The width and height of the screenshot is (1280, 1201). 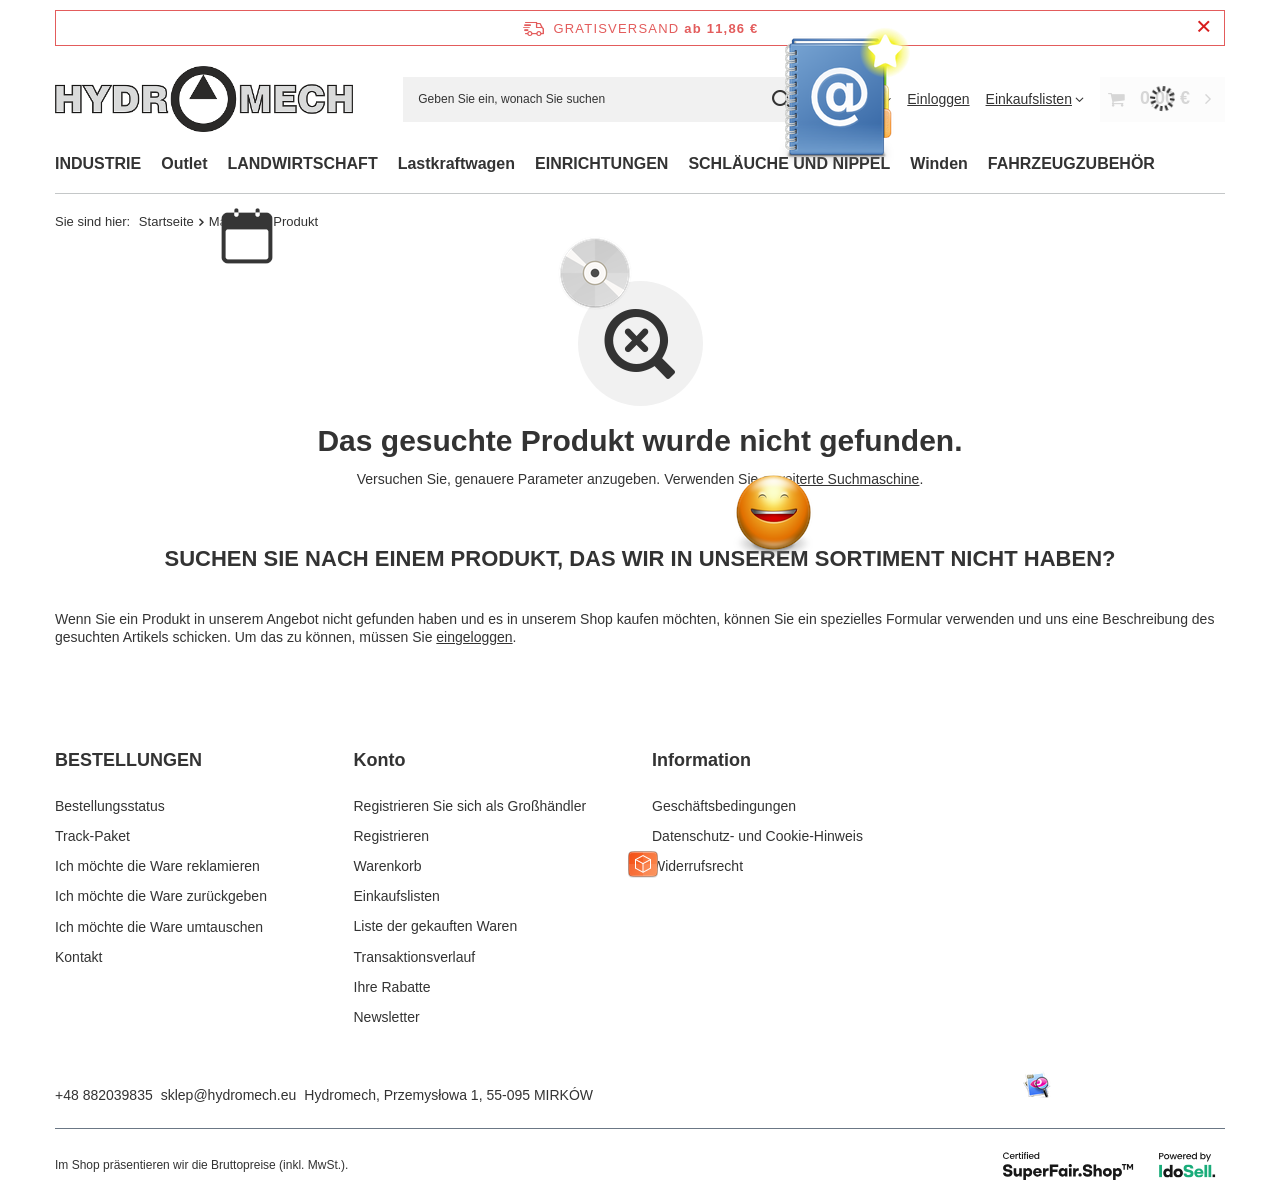 I want to click on express happiness or laughter in a message, so click(x=774, y=516).